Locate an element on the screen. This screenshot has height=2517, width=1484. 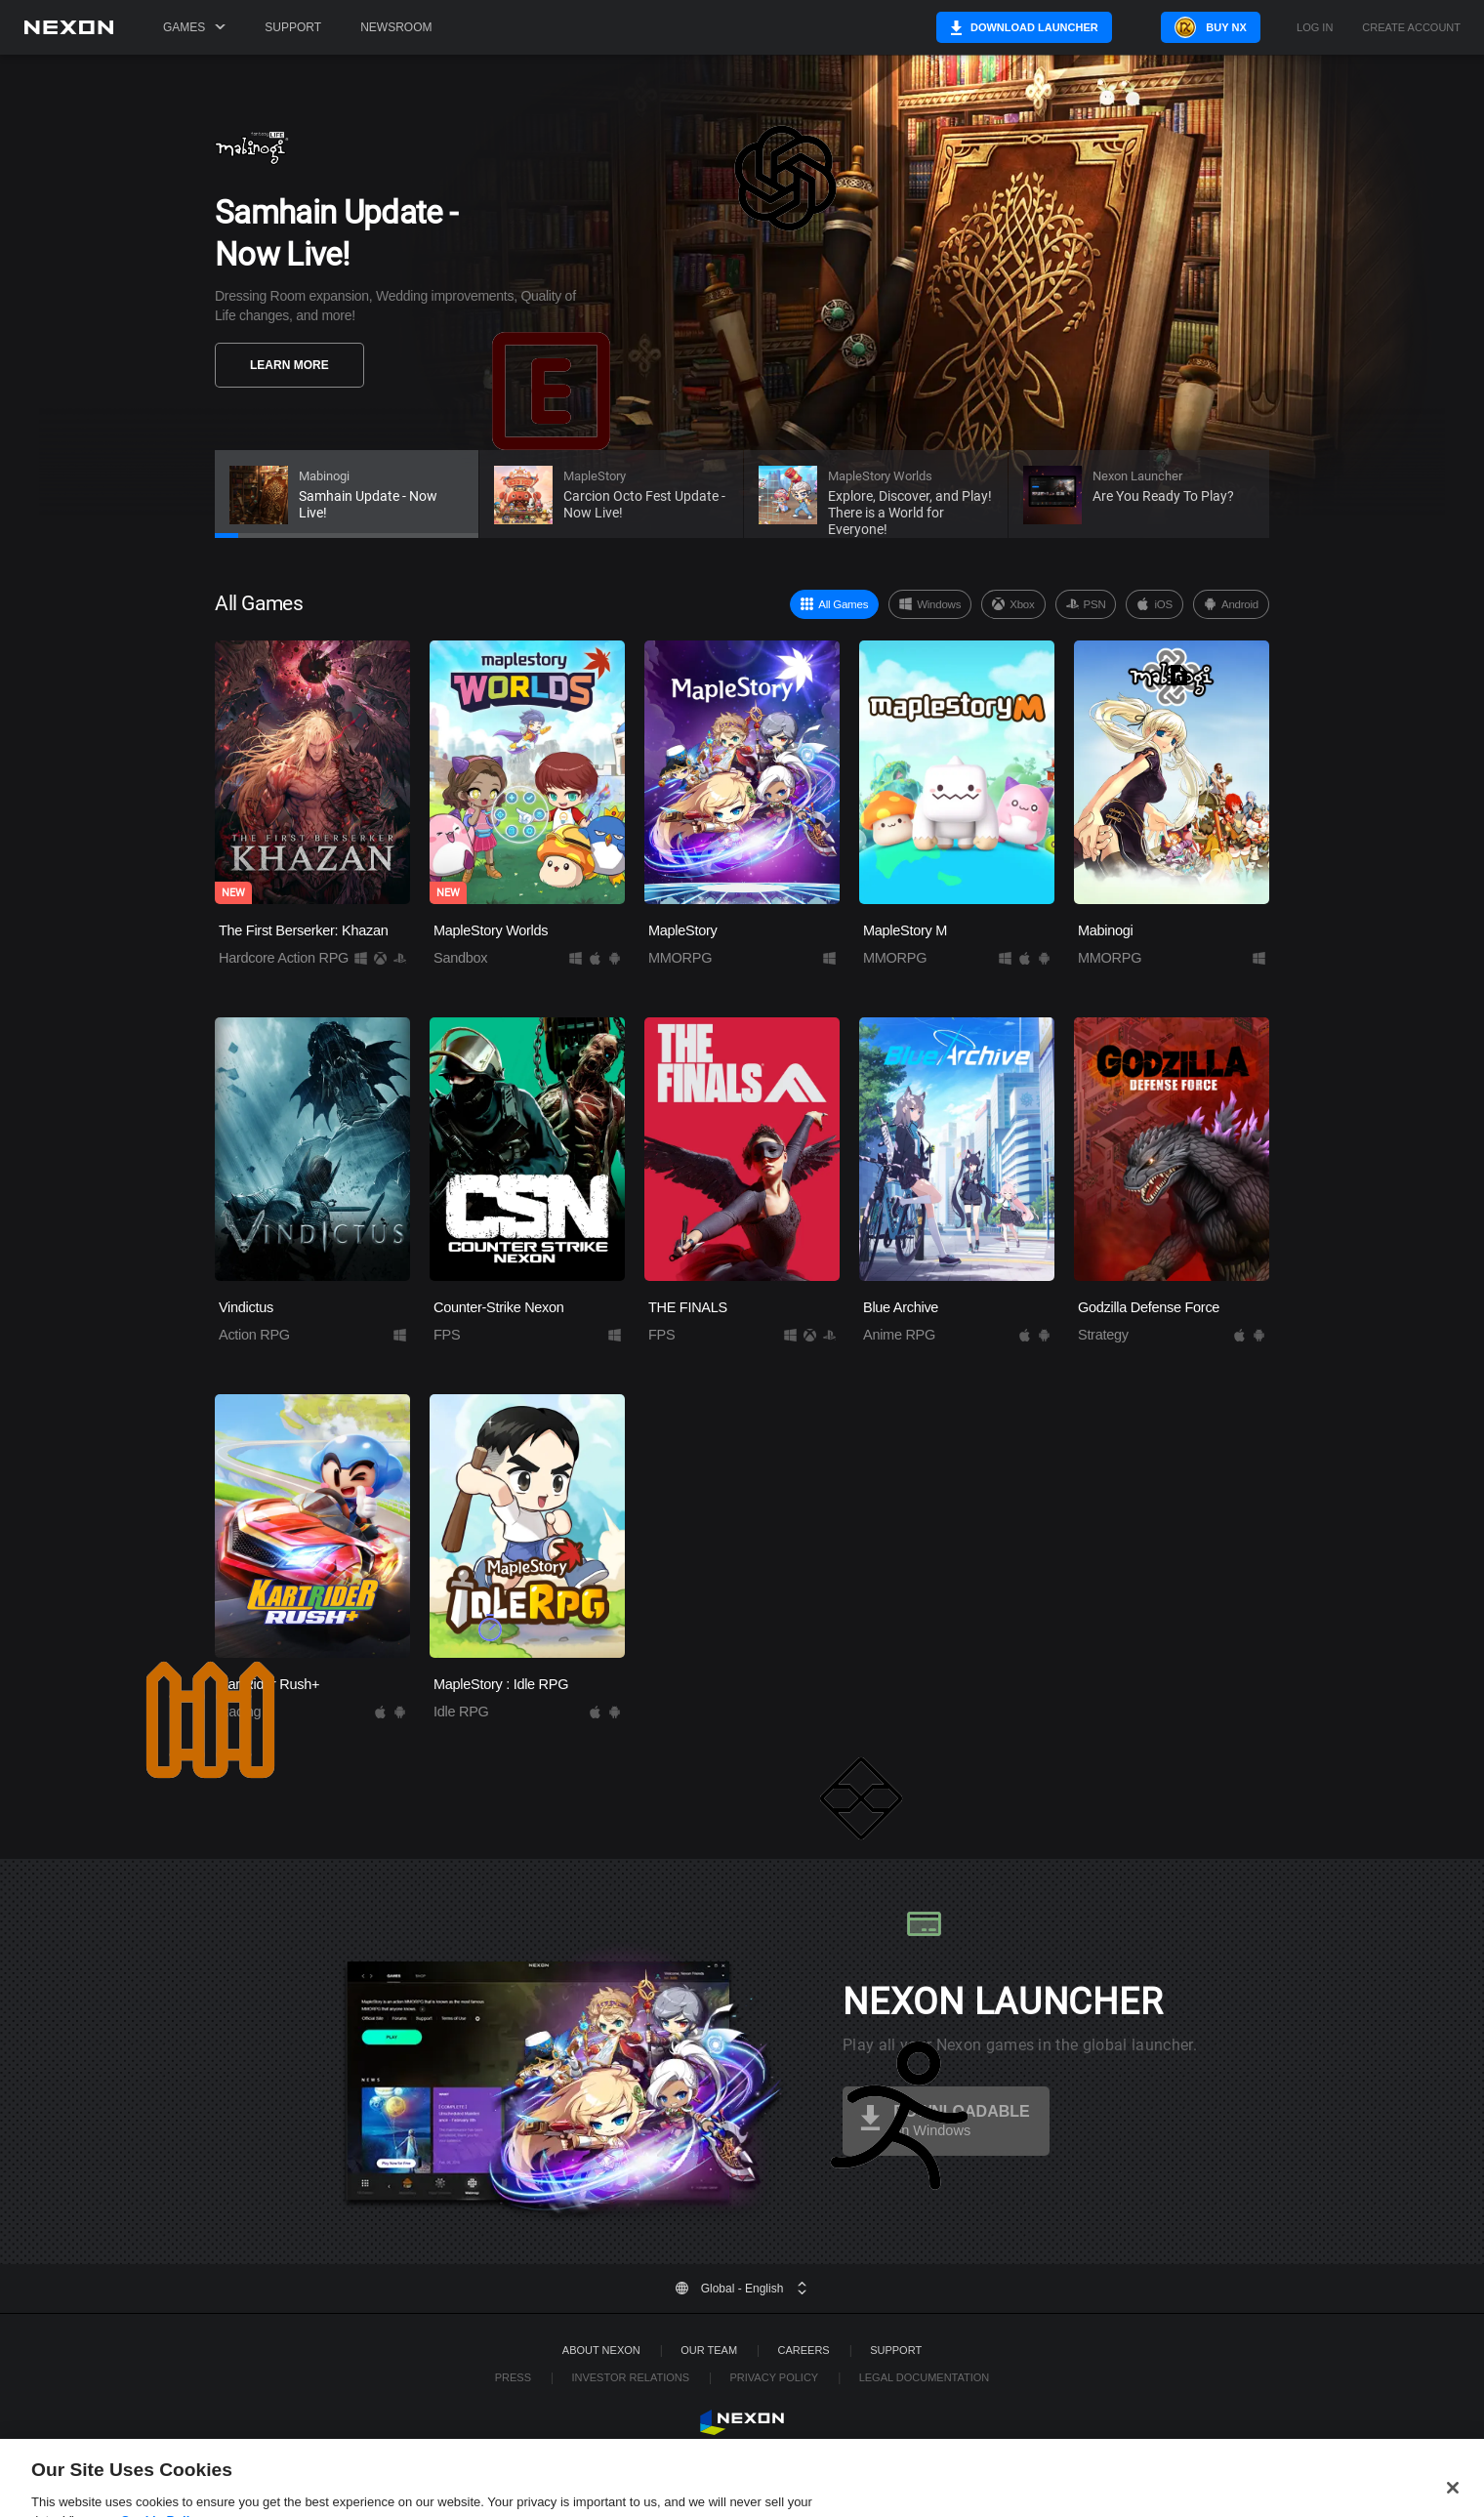
open OpenAI or ChatGPT app is located at coordinates (785, 178).